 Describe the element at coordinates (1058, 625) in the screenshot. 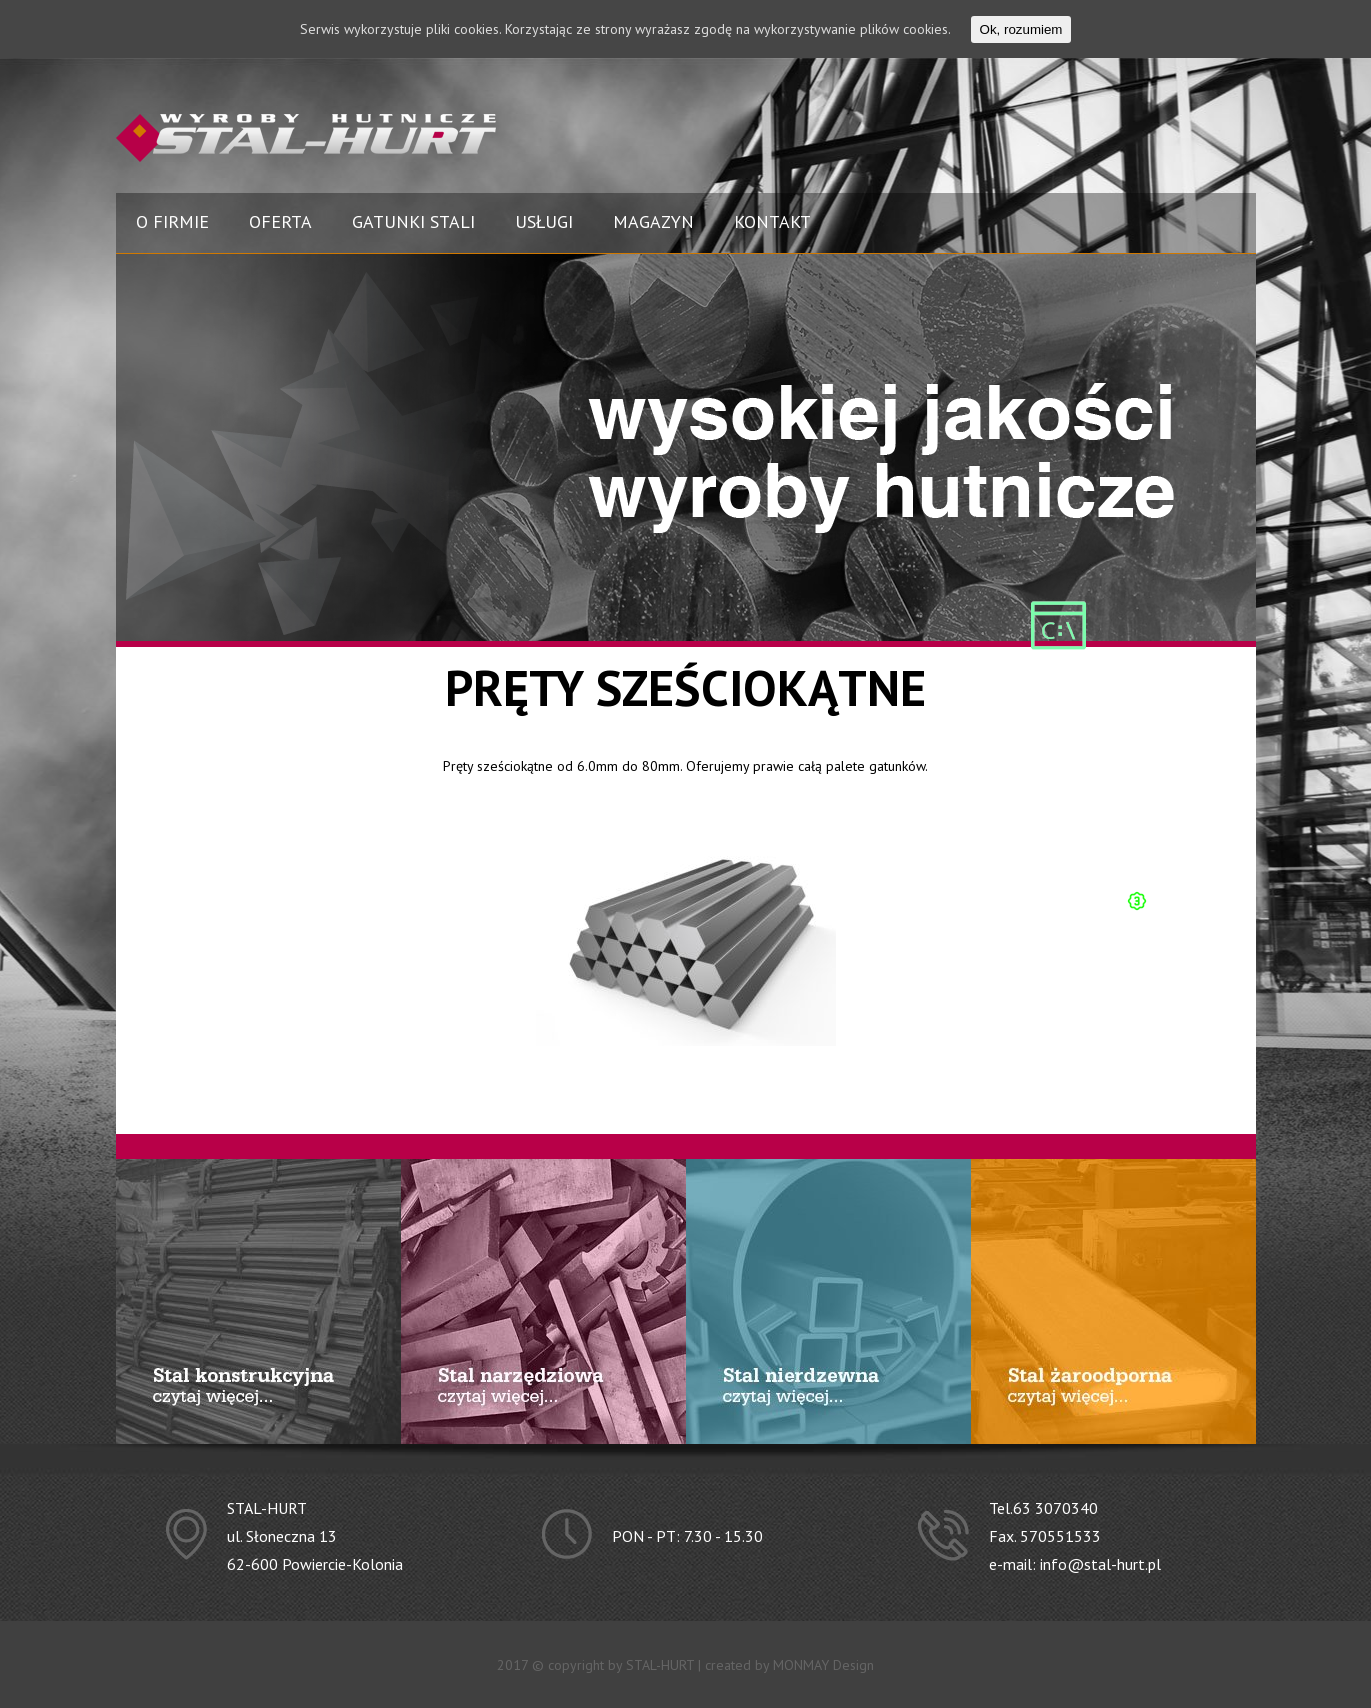

I see `open command prompt terminal` at that location.